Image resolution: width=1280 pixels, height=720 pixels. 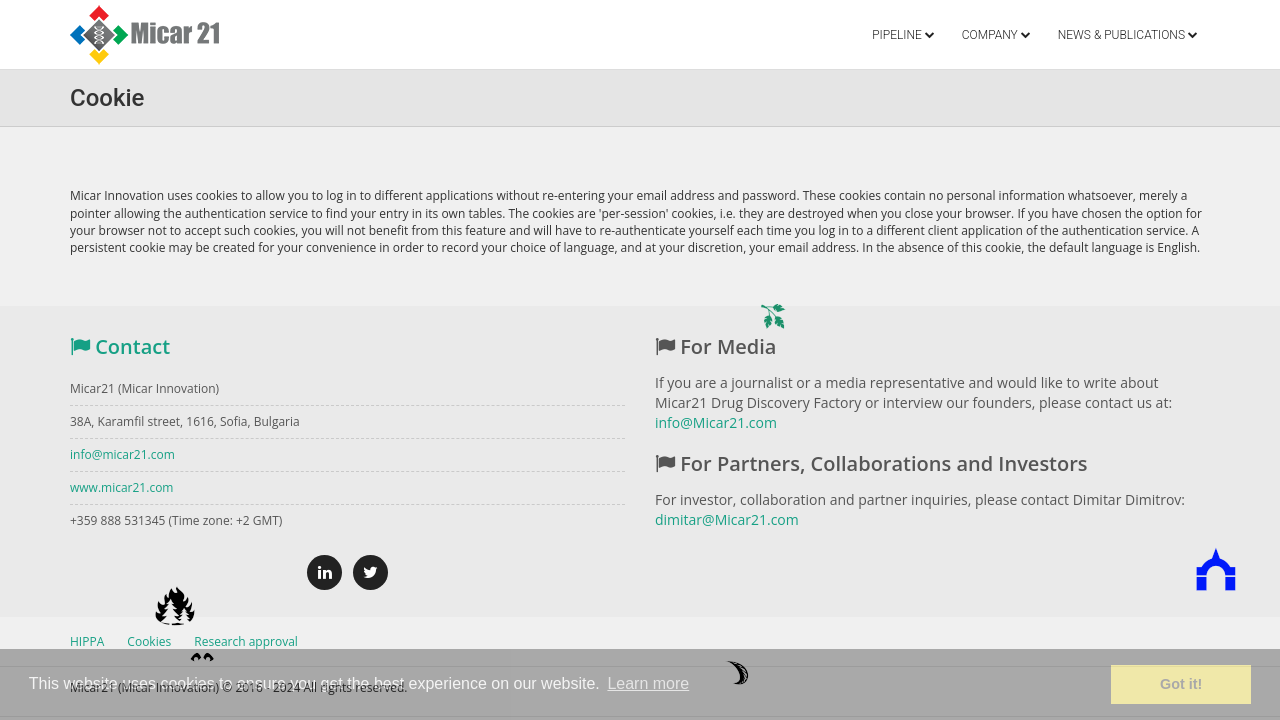 What do you see at coordinates (773, 316) in the screenshot?
I see `represents nature or plant-related content` at bounding box center [773, 316].